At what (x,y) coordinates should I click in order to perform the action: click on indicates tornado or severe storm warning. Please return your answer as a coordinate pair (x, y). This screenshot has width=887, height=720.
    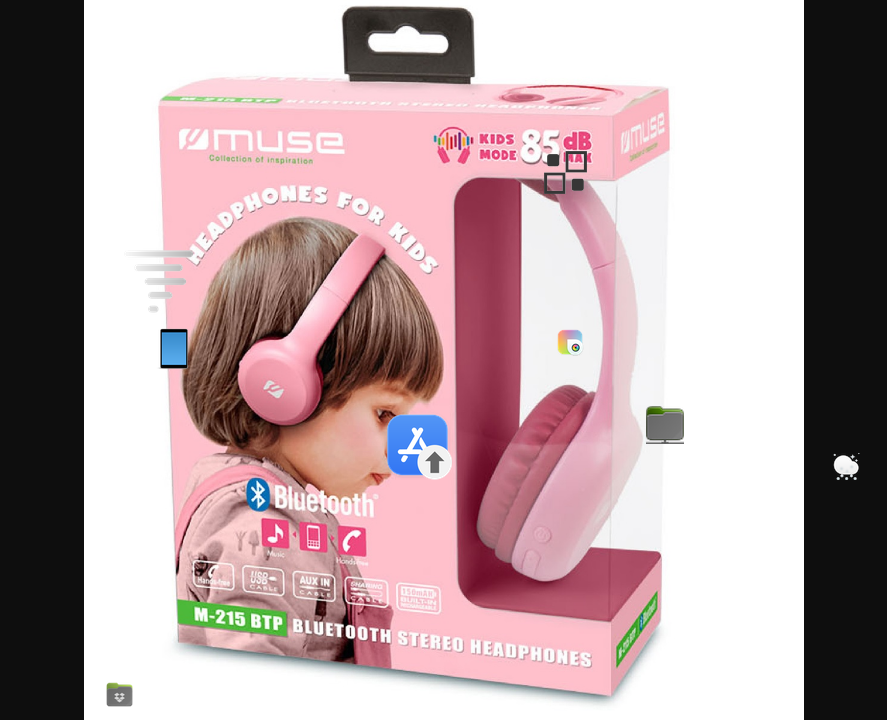
    Looking at the image, I should click on (158, 281).